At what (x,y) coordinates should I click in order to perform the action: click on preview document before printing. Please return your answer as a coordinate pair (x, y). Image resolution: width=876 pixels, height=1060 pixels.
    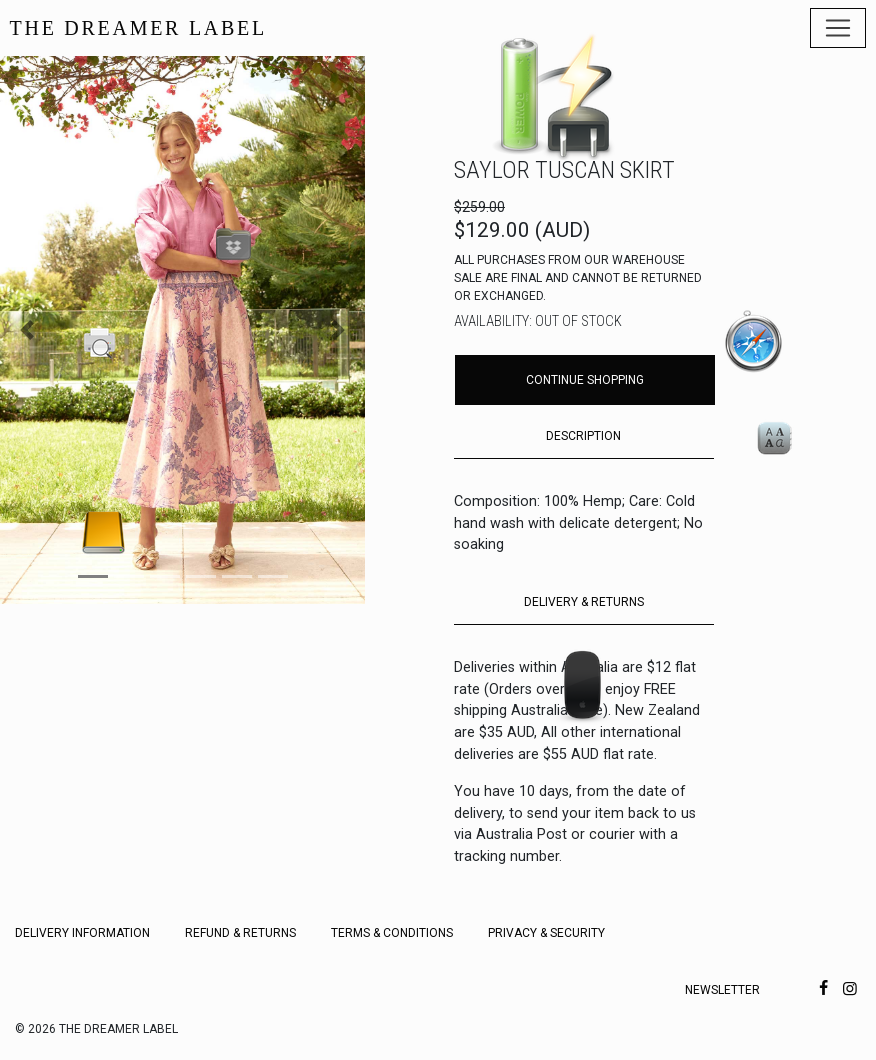
    Looking at the image, I should click on (99, 342).